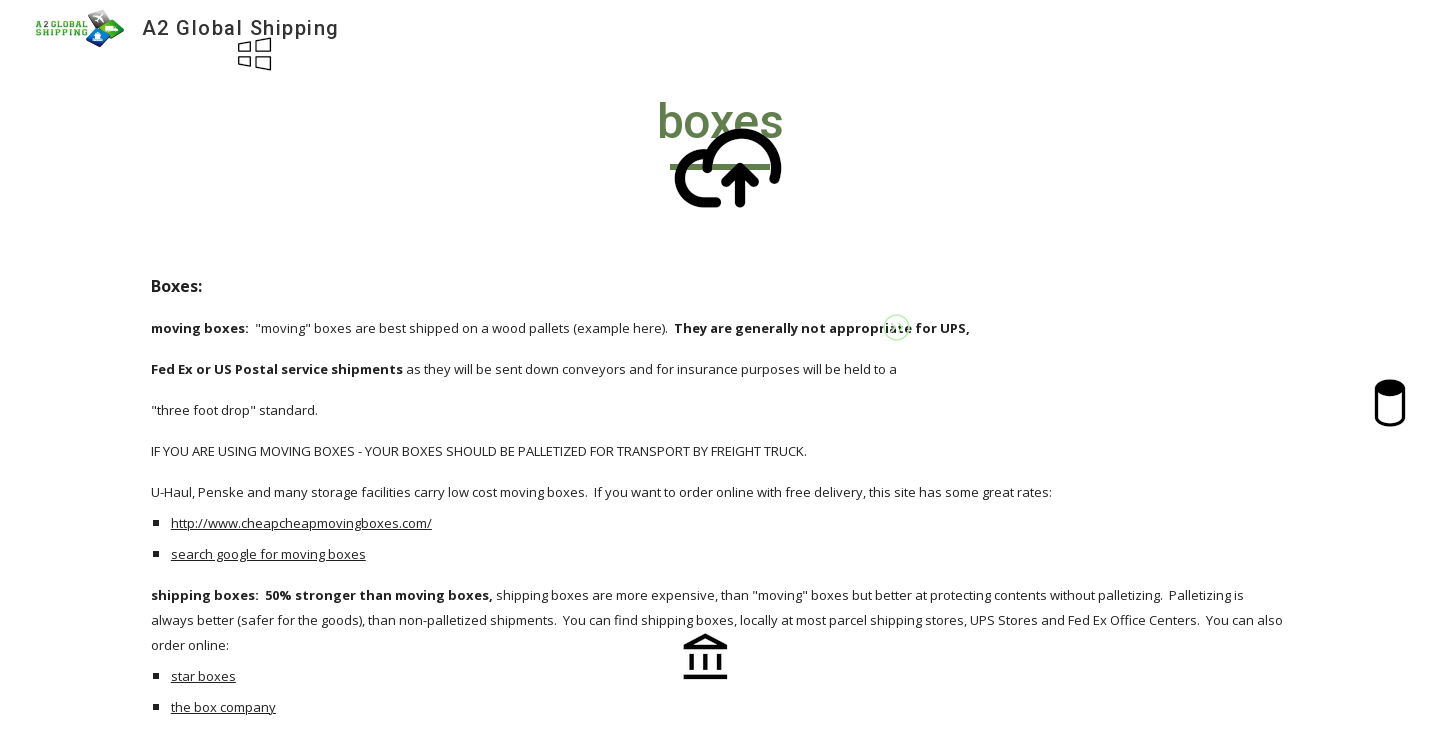  What do you see at coordinates (706, 658) in the screenshot?
I see `access banking or financial services` at bounding box center [706, 658].